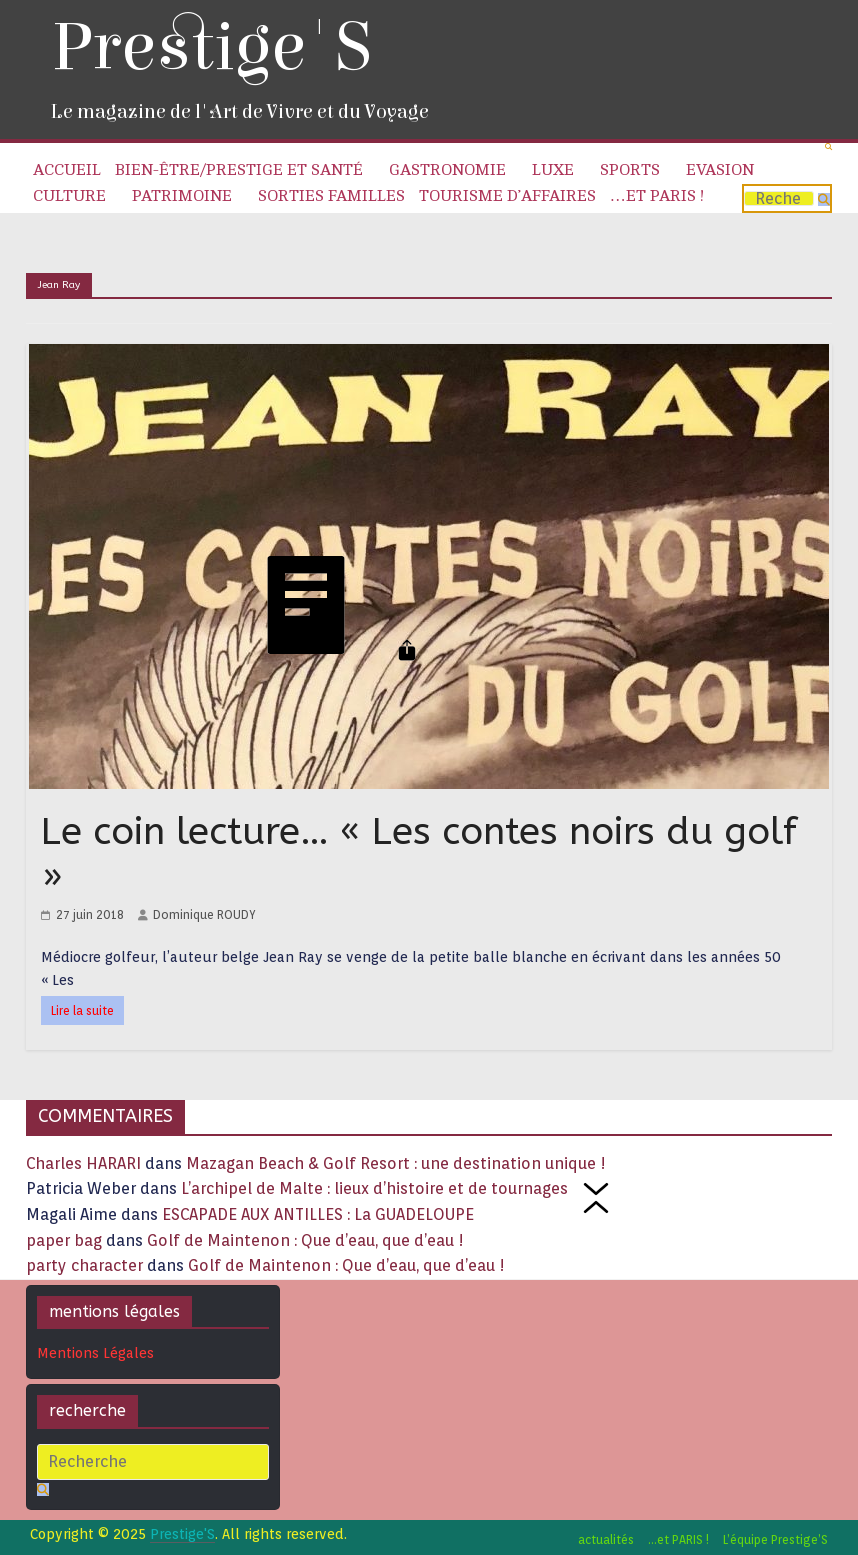 The width and height of the screenshot is (858, 1555). What do you see at coordinates (407, 650) in the screenshot?
I see `share this content` at bounding box center [407, 650].